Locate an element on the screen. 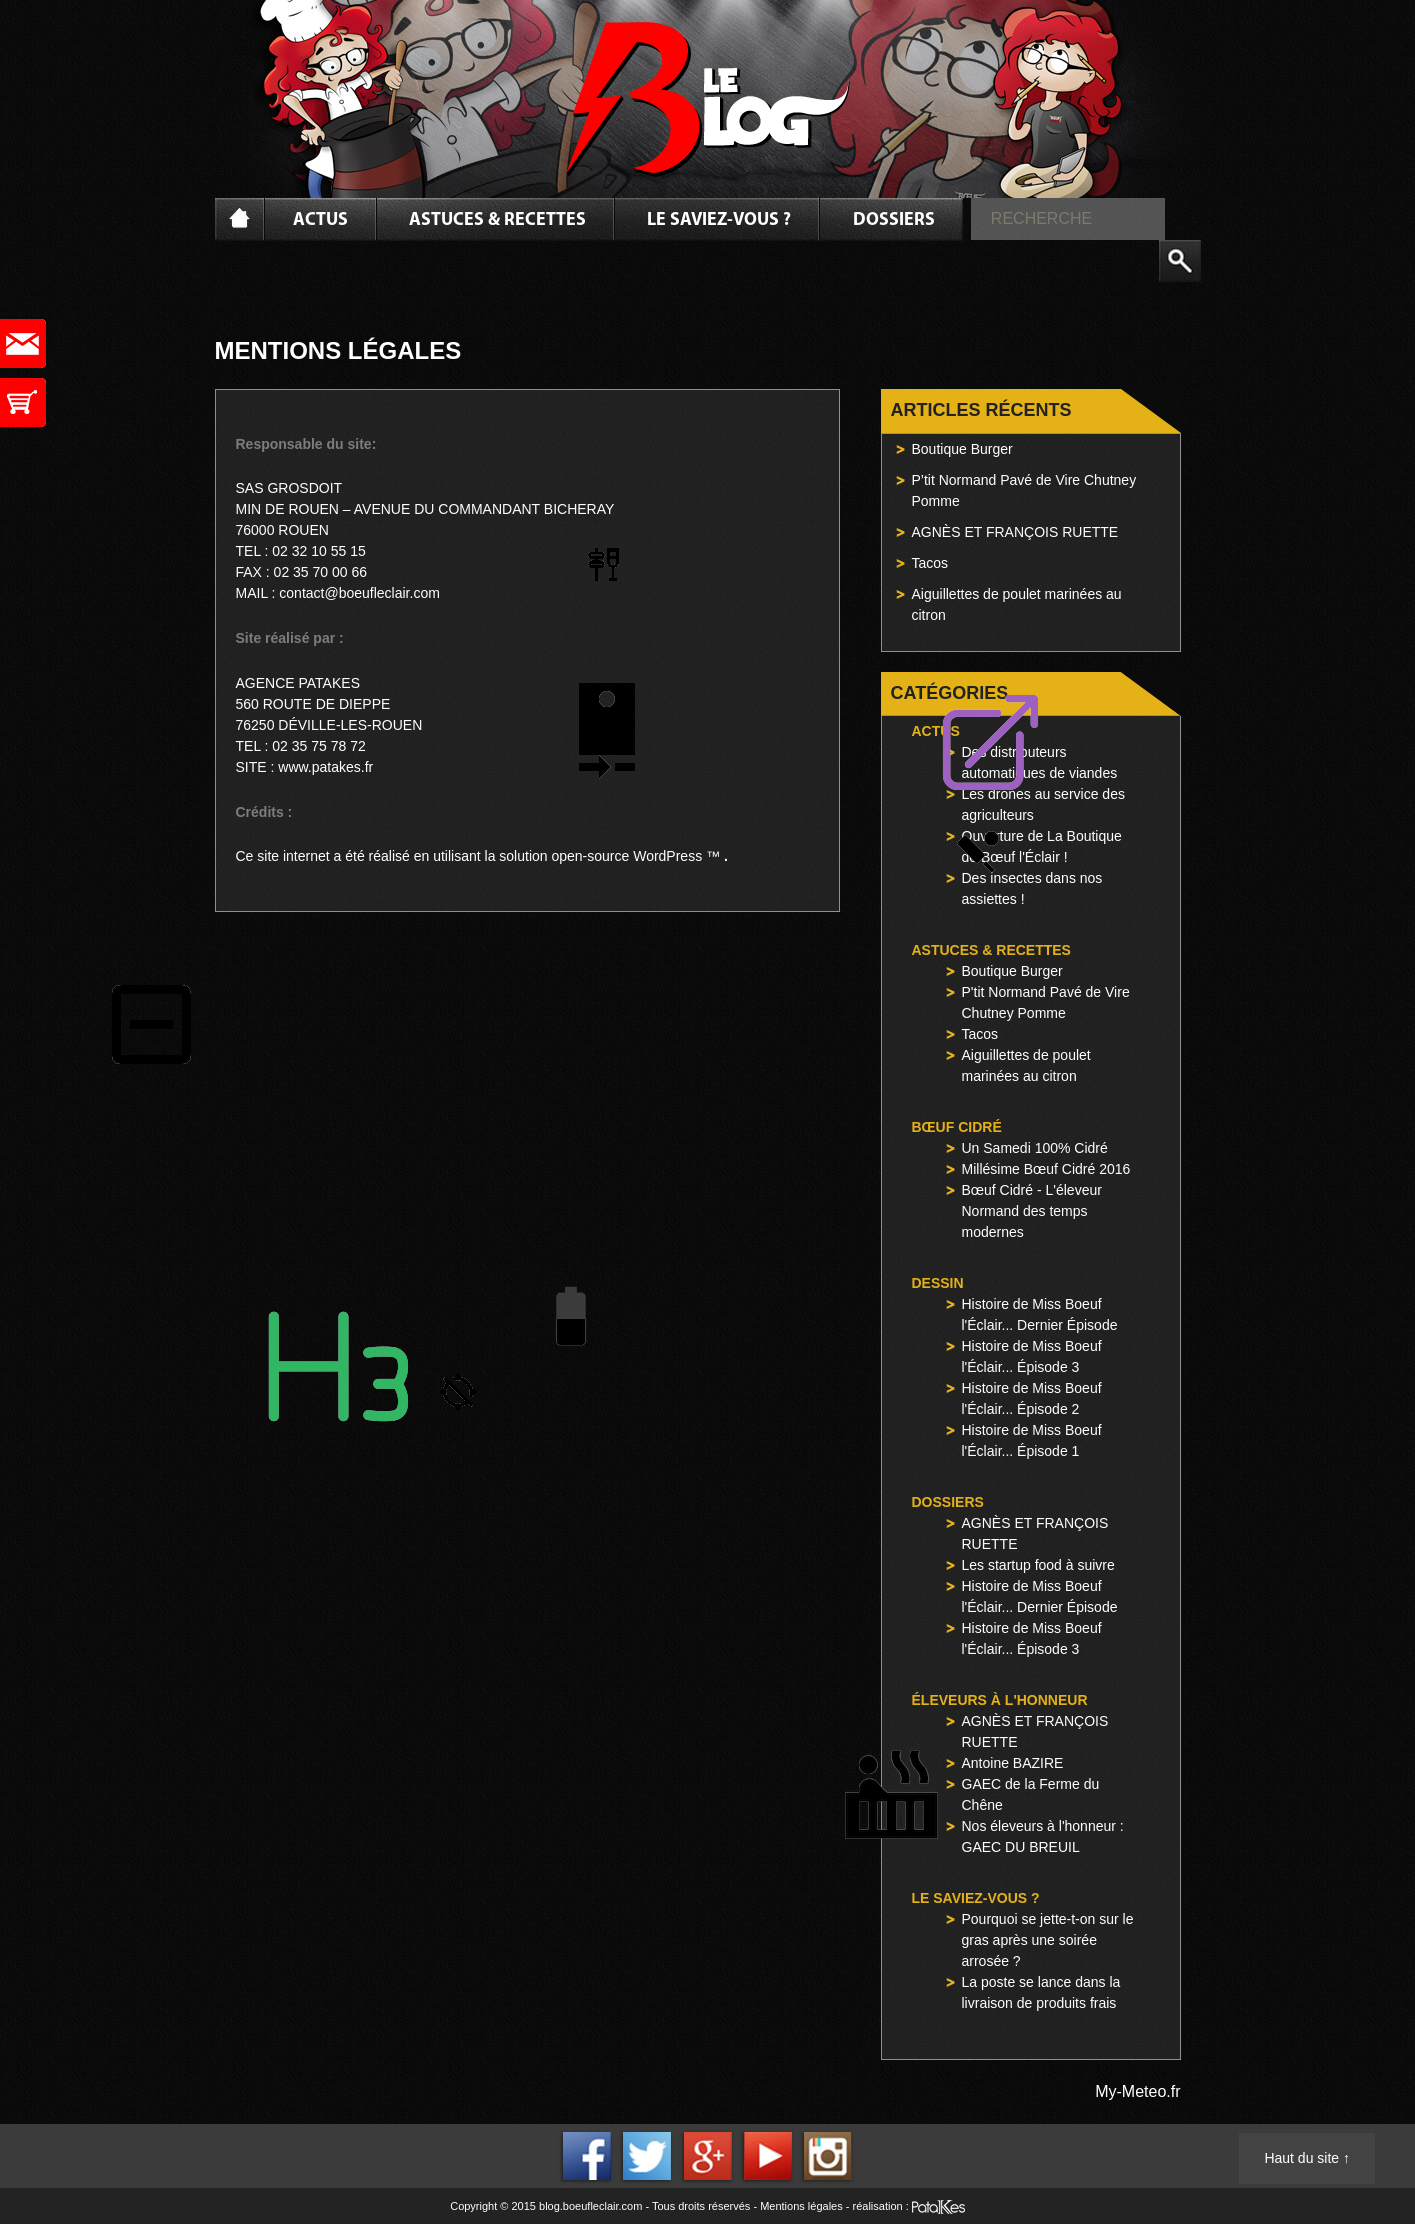 This screenshot has width=1415, height=2224. indicates partial selection in a list is located at coordinates (151, 1024).